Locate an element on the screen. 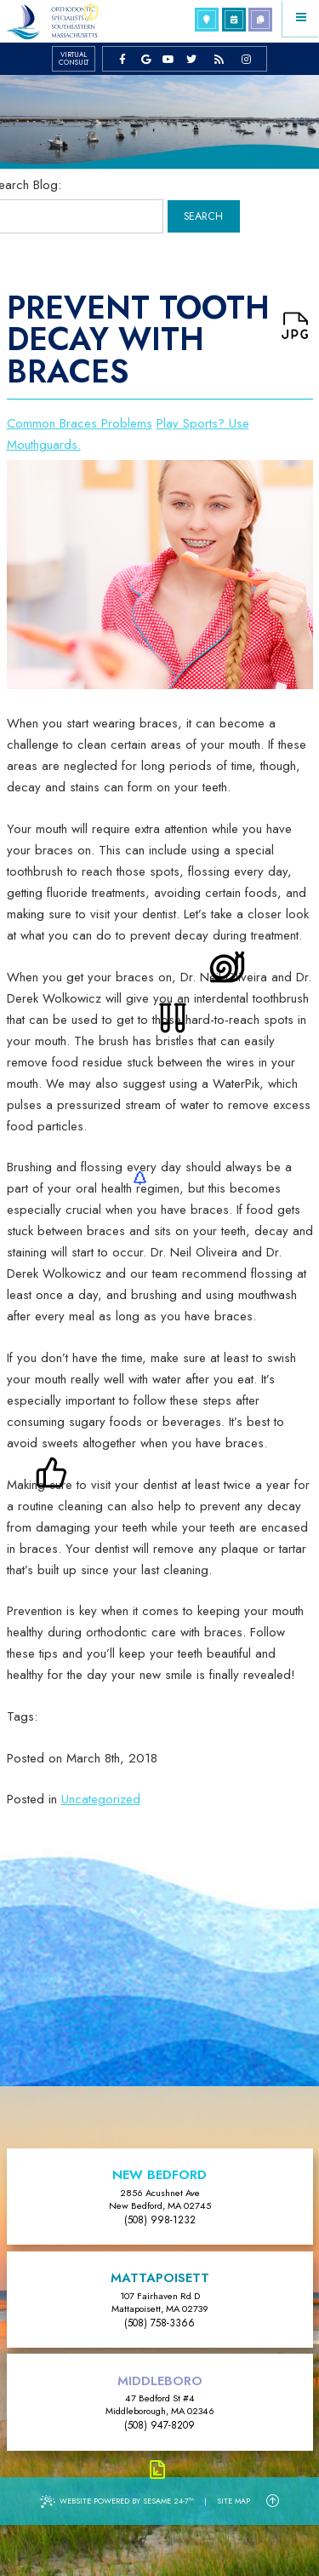 The height and width of the screenshot is (2576, 319). access nature or outdoor-related content is located at coordinates (140, 1177).